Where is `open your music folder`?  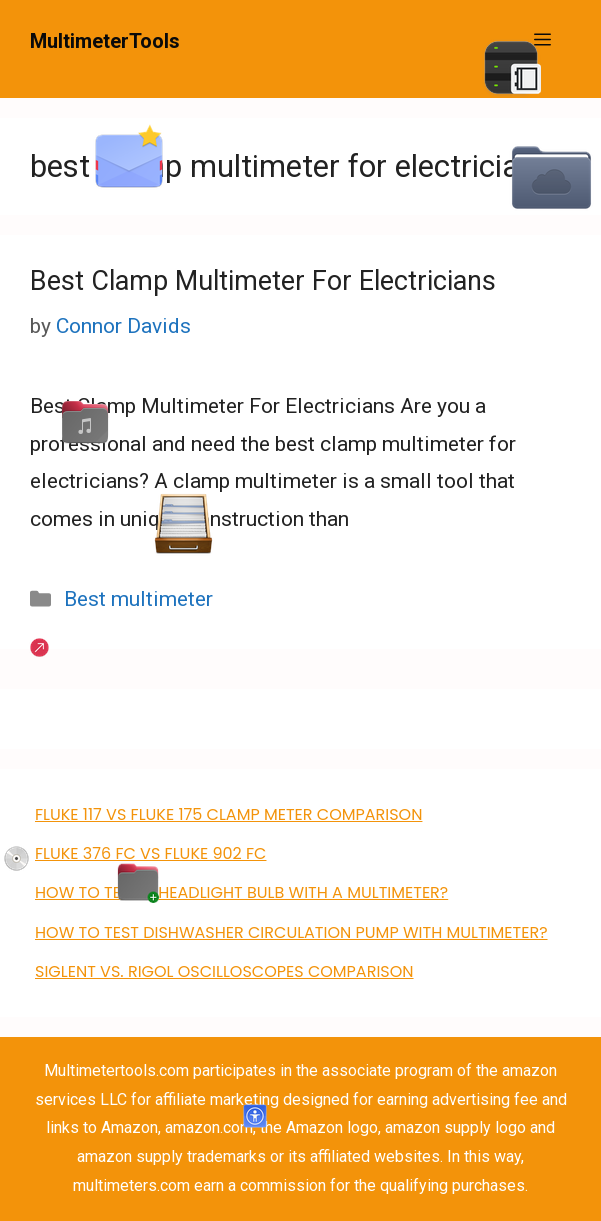 open your music folder is located at coordinates (85, 422).